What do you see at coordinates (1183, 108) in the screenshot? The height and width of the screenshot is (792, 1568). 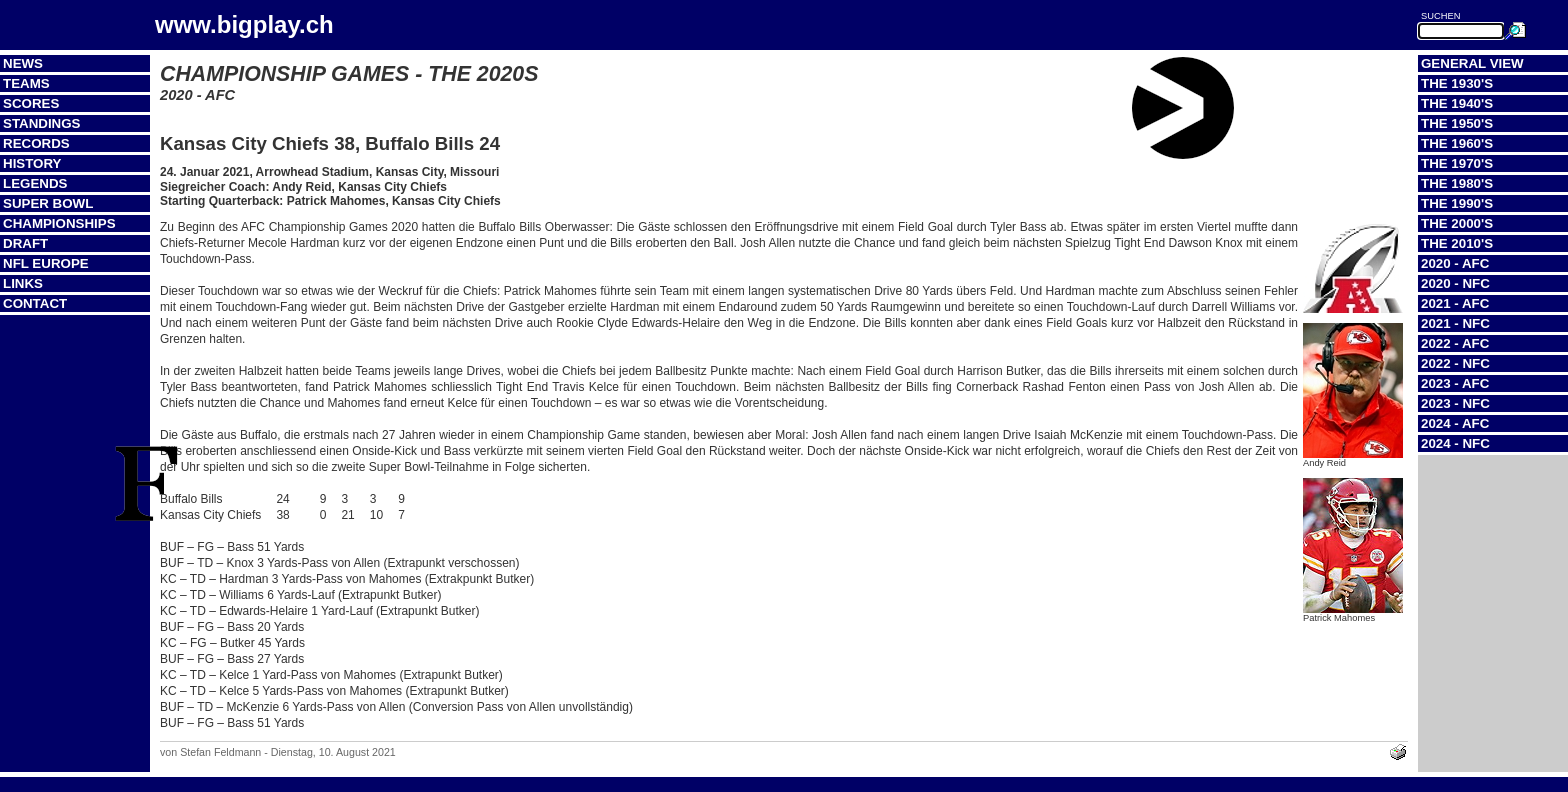 I see `open the Viaplay streaming app` at bounding box center [1183, 108].